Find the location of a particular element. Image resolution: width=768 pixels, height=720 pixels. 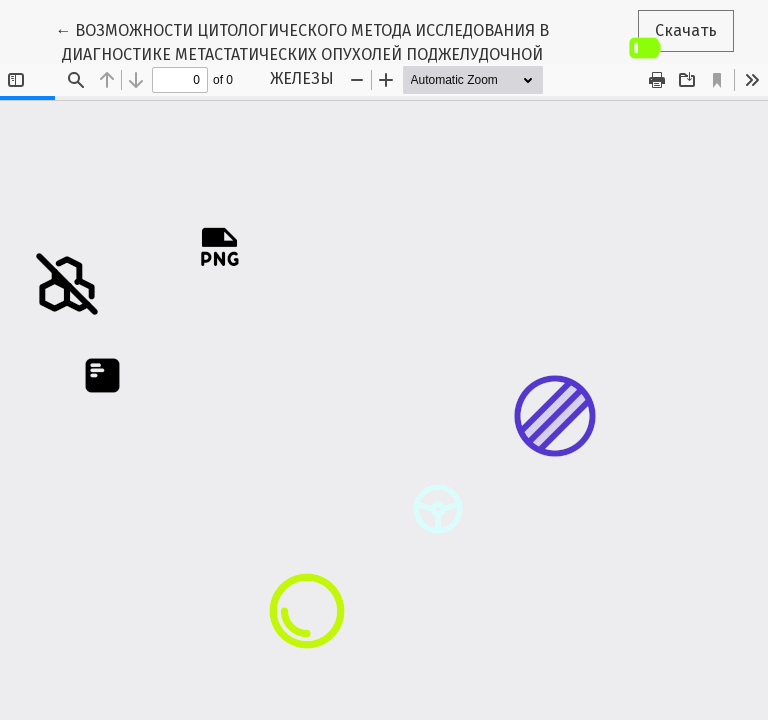

indicates a blocked or prohibited action is located at coordinates (555, 416).